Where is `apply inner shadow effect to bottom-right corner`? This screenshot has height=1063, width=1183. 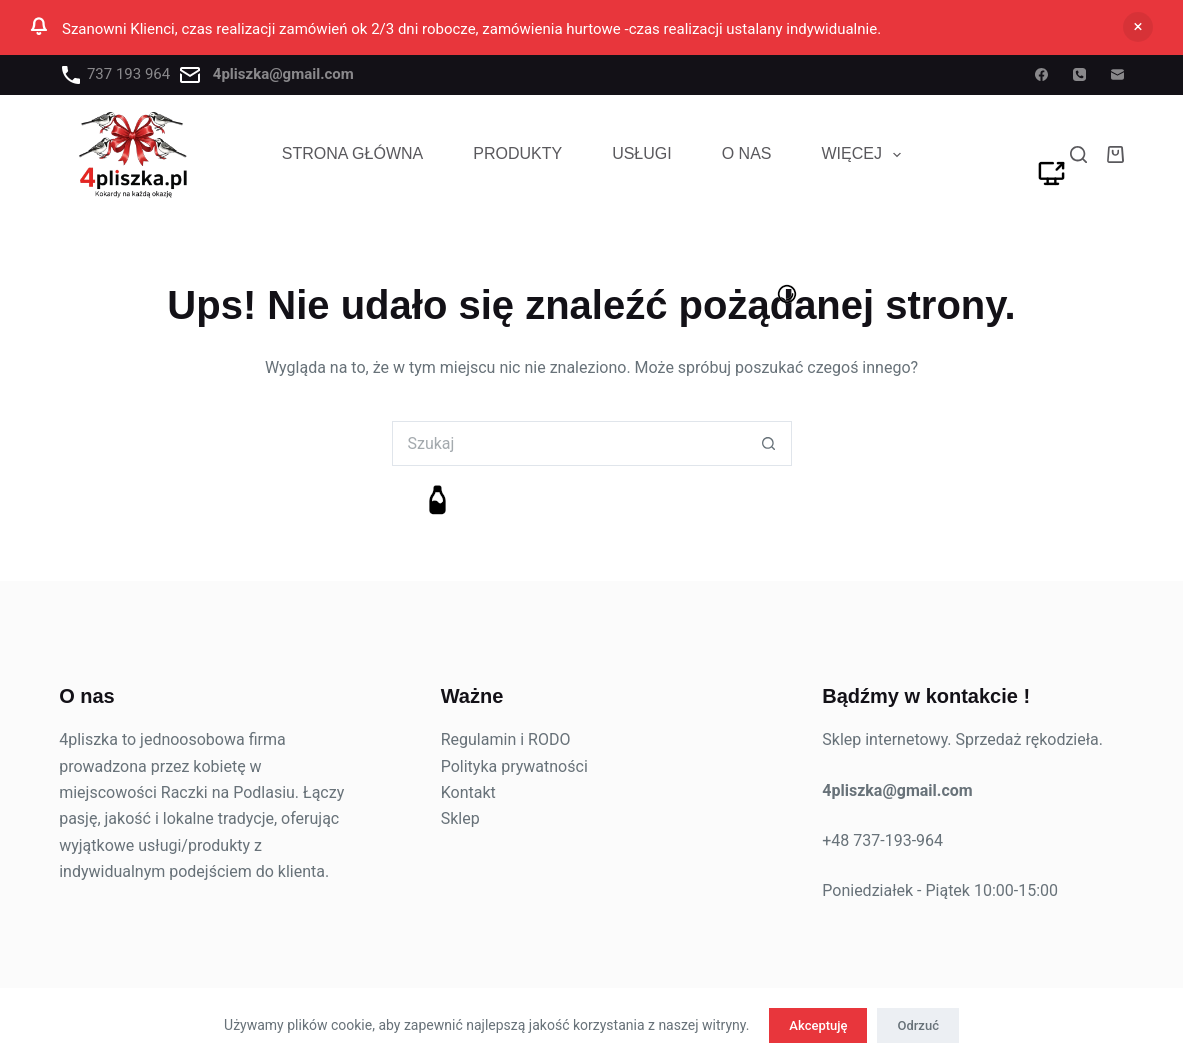 apply inner shadow effect to bottom-right corner is located at coordinates (787, 294).